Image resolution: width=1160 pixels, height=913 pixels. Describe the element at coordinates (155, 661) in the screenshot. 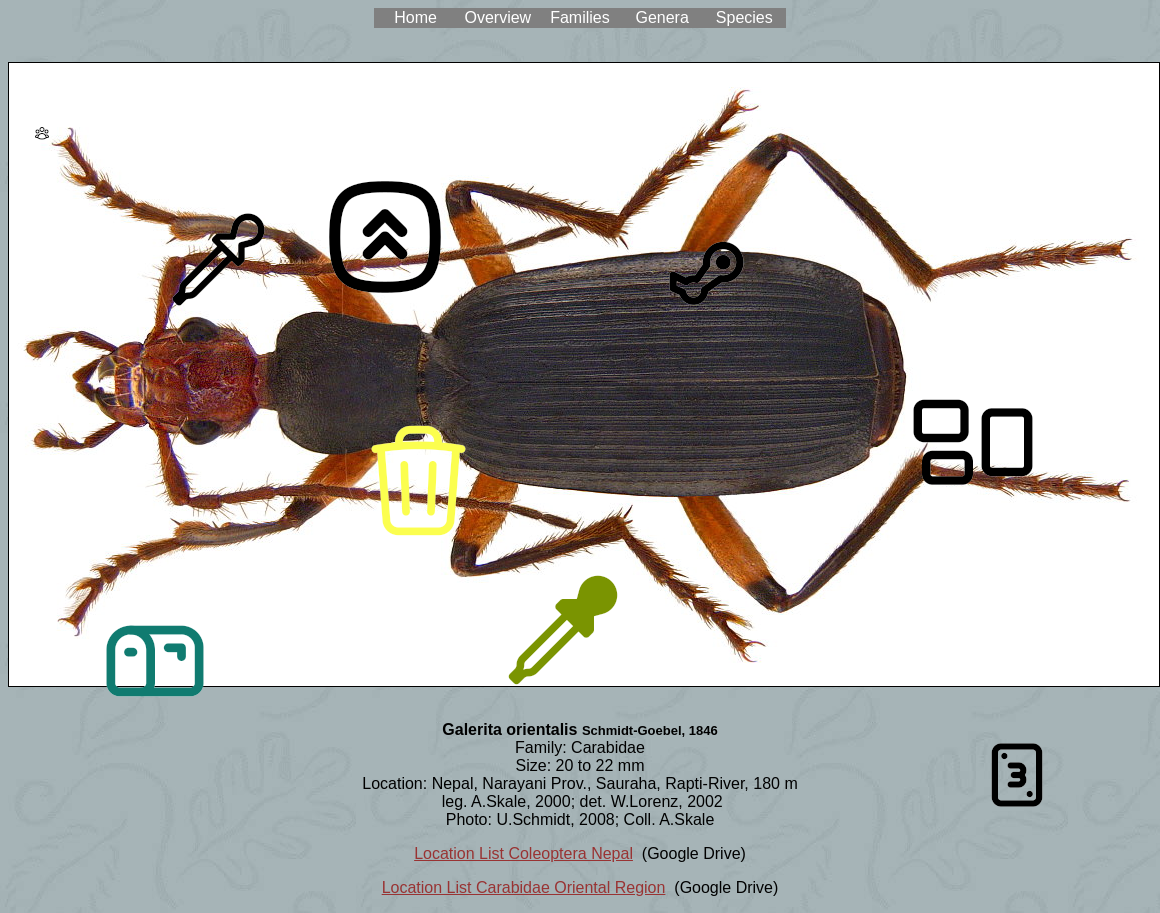

I see `access your mailbox or inbox` at that location.